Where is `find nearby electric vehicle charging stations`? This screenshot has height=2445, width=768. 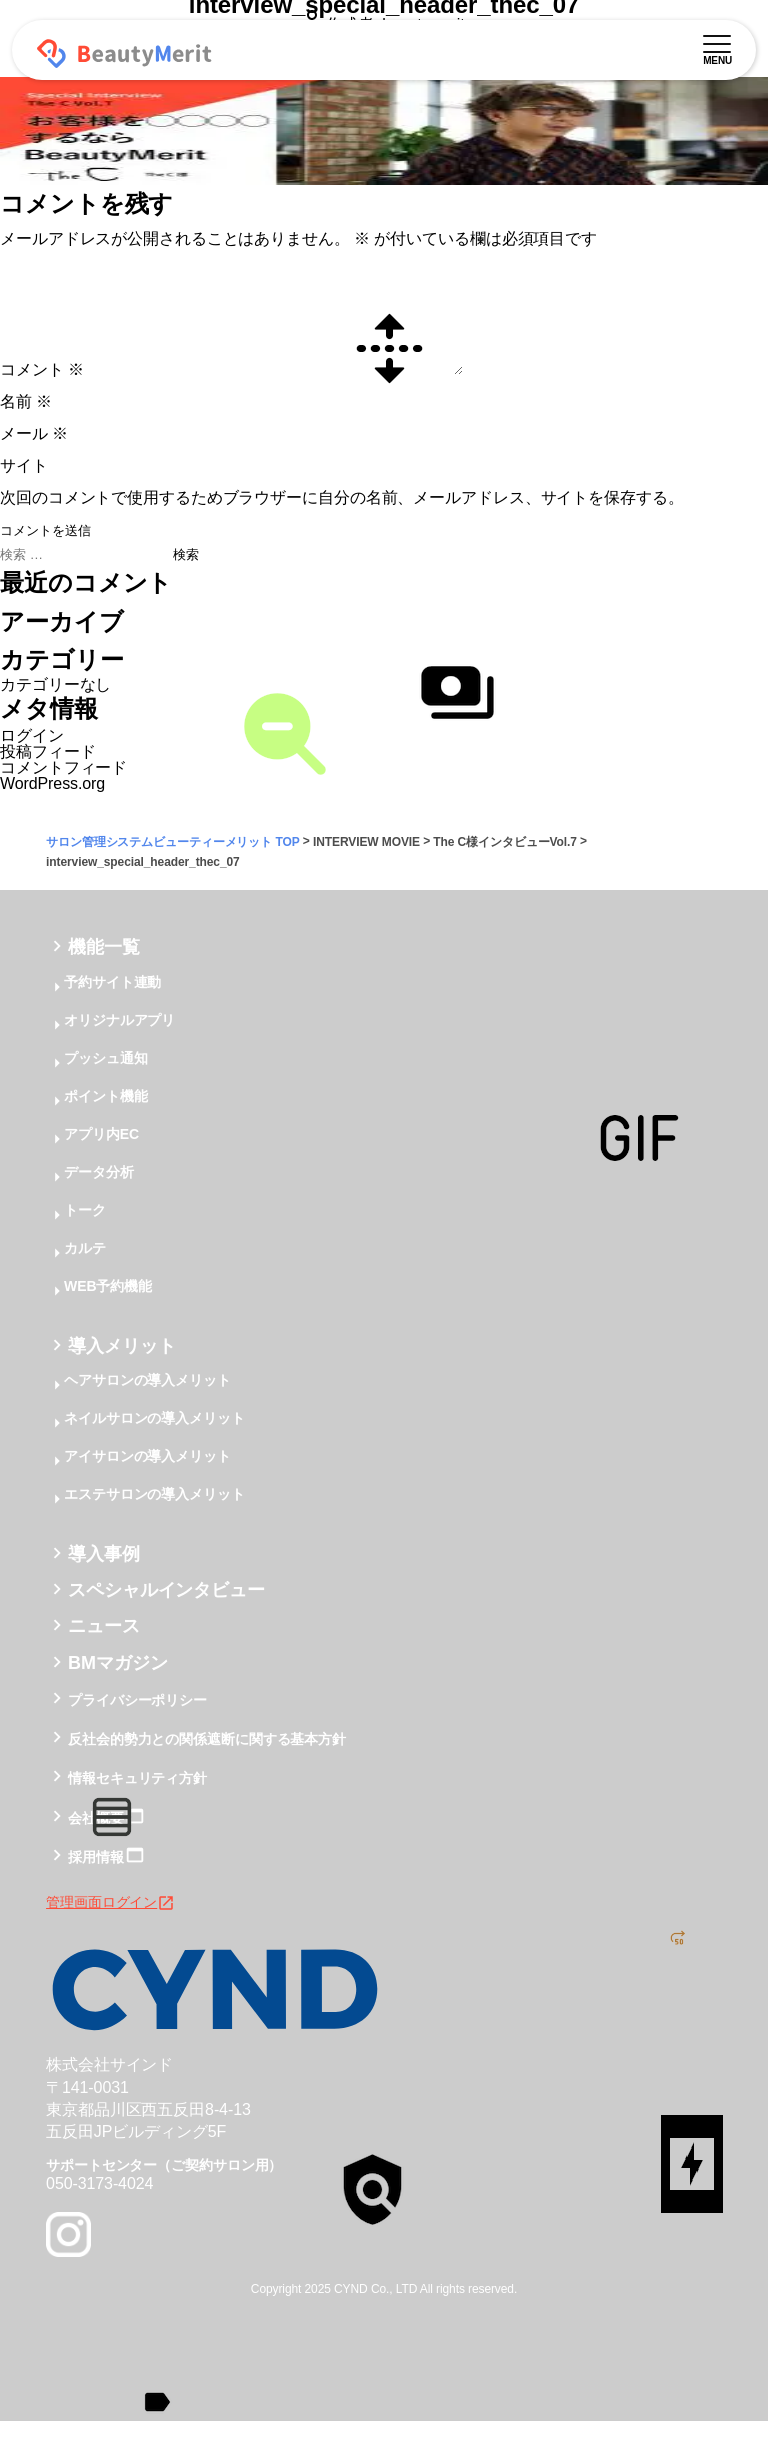
find nearby electric vehicle charging stations is located at coordinates (692, 2164).